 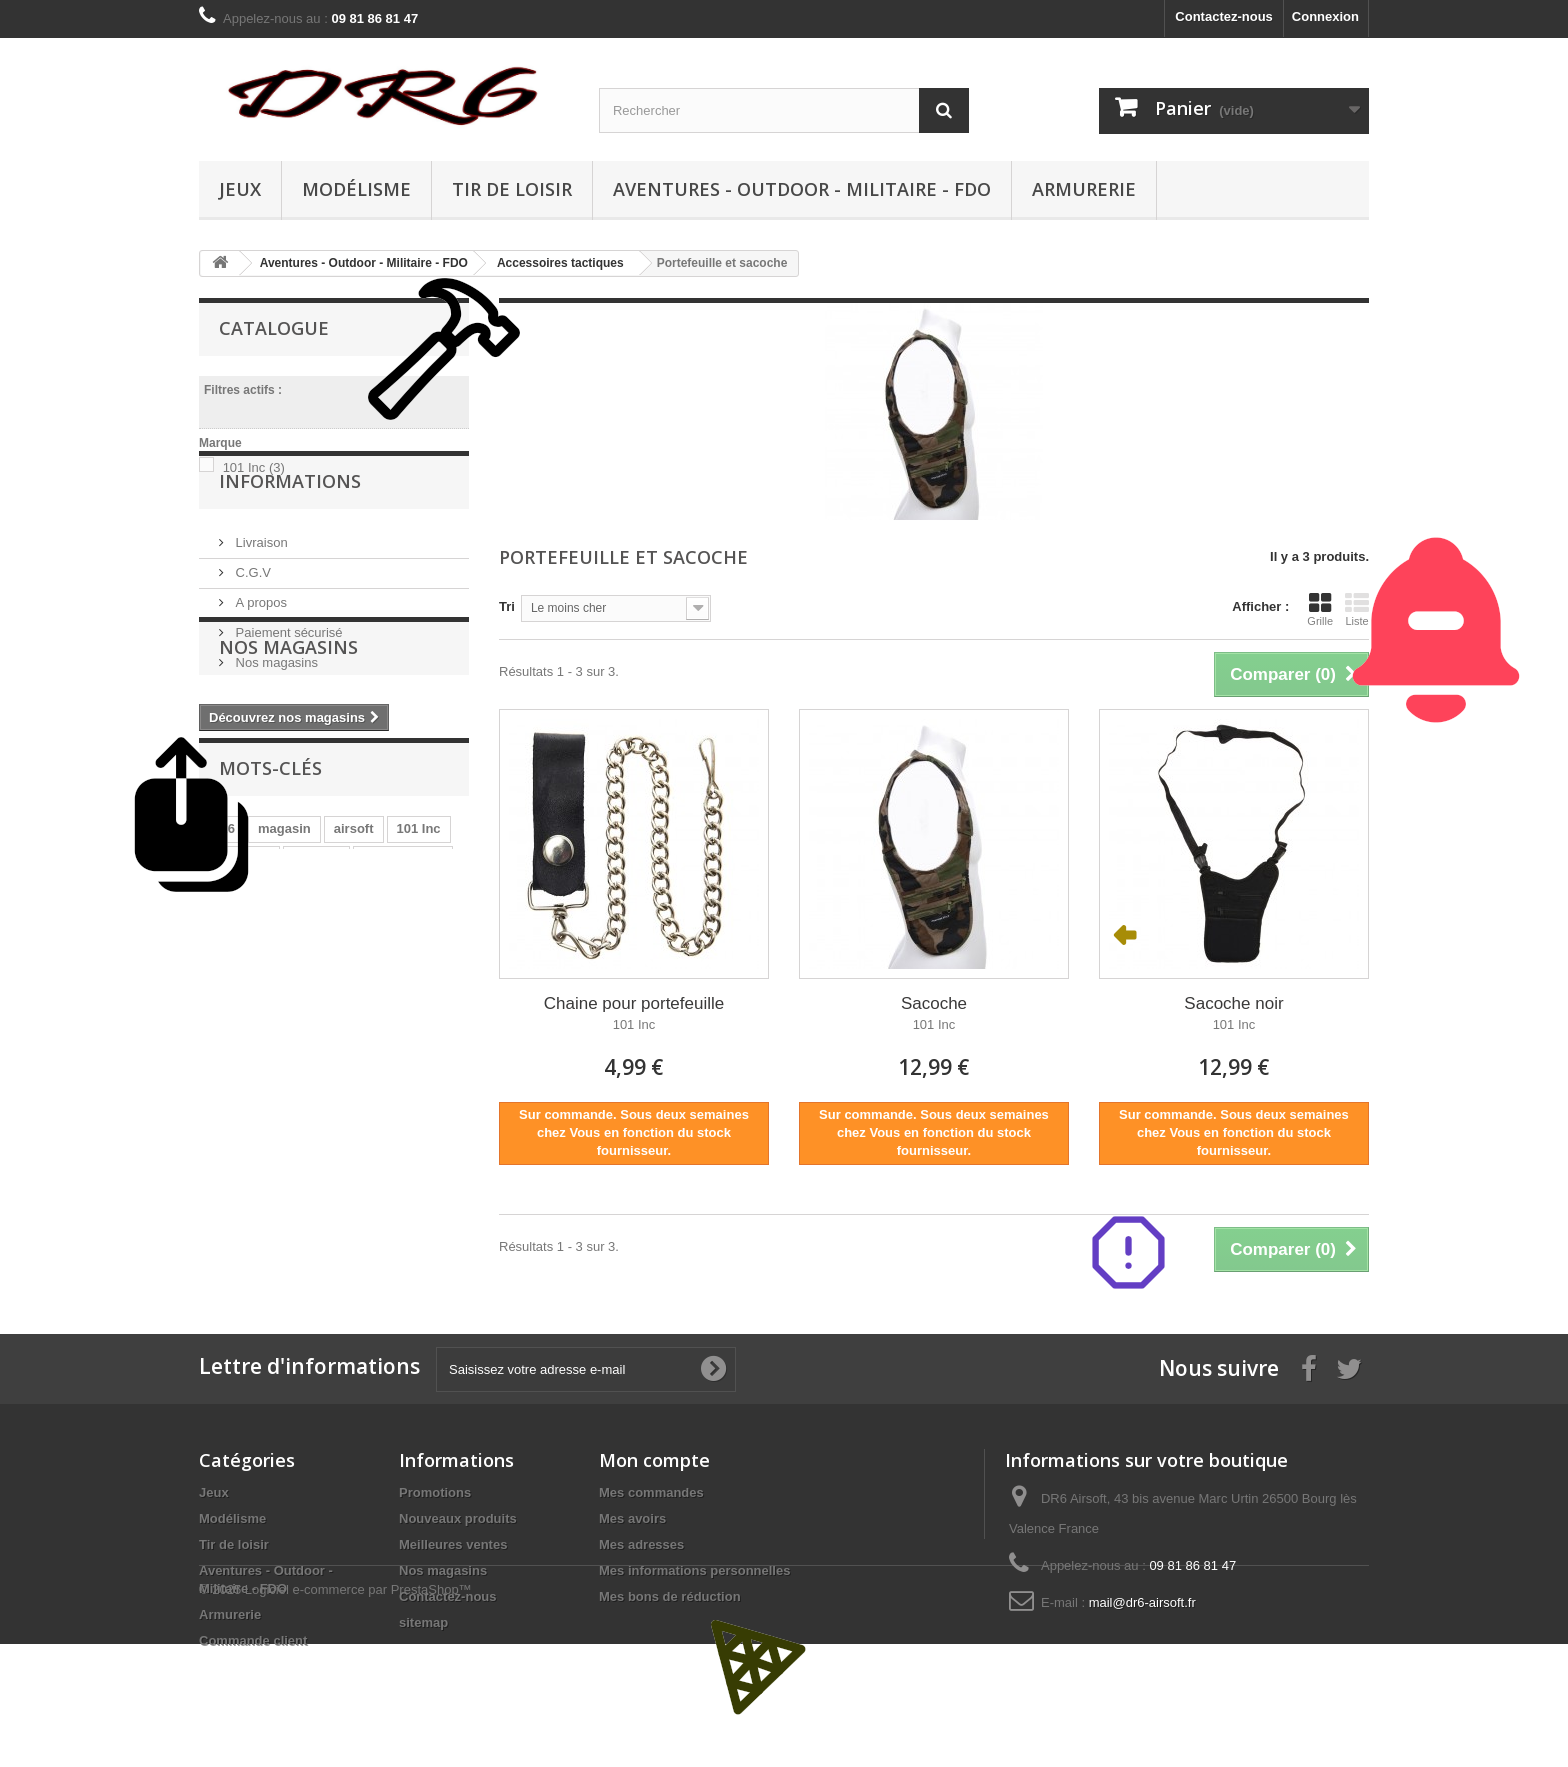 What do you see at coordinates (1128, 1252) in the screenshot?
I see `indicates a critical error or warning` at bounding box center [1128, 1252].